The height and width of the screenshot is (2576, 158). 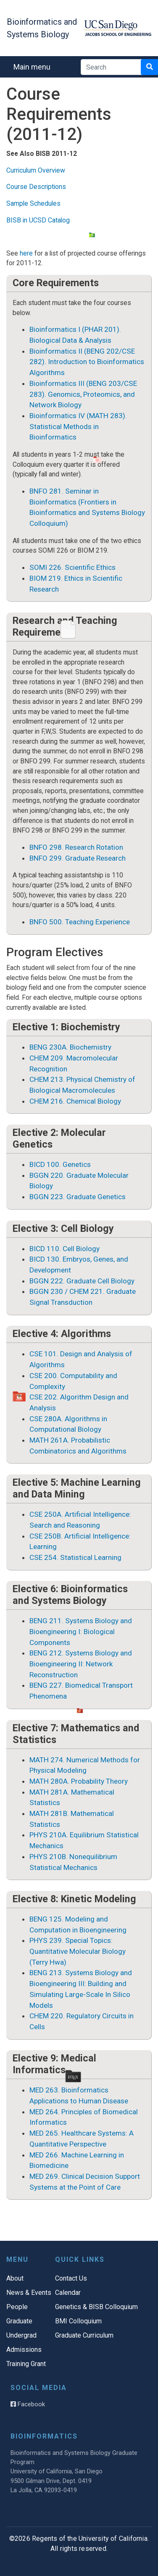 I want to click on folder containing Ember.js project files, so click(x=19, y=1397).